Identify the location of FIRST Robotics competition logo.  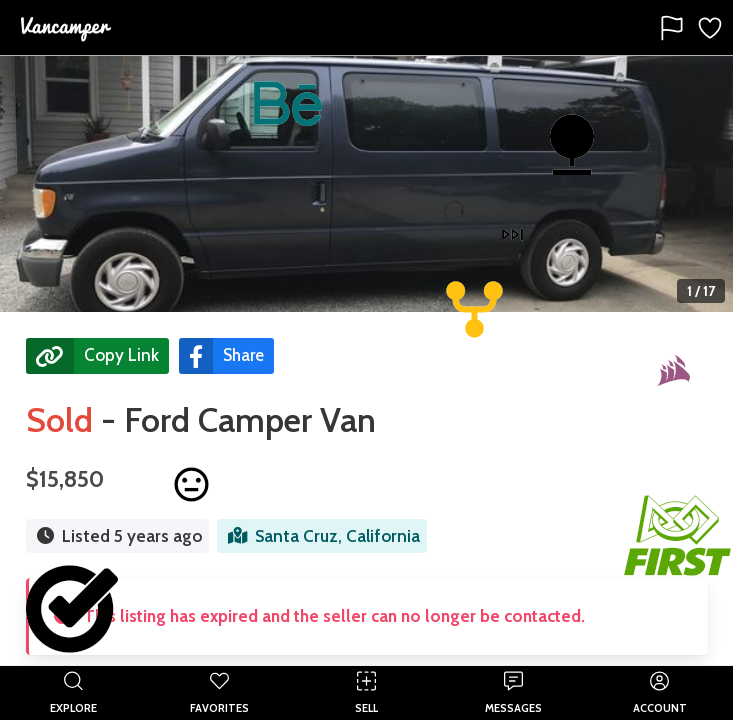
(677, 535).